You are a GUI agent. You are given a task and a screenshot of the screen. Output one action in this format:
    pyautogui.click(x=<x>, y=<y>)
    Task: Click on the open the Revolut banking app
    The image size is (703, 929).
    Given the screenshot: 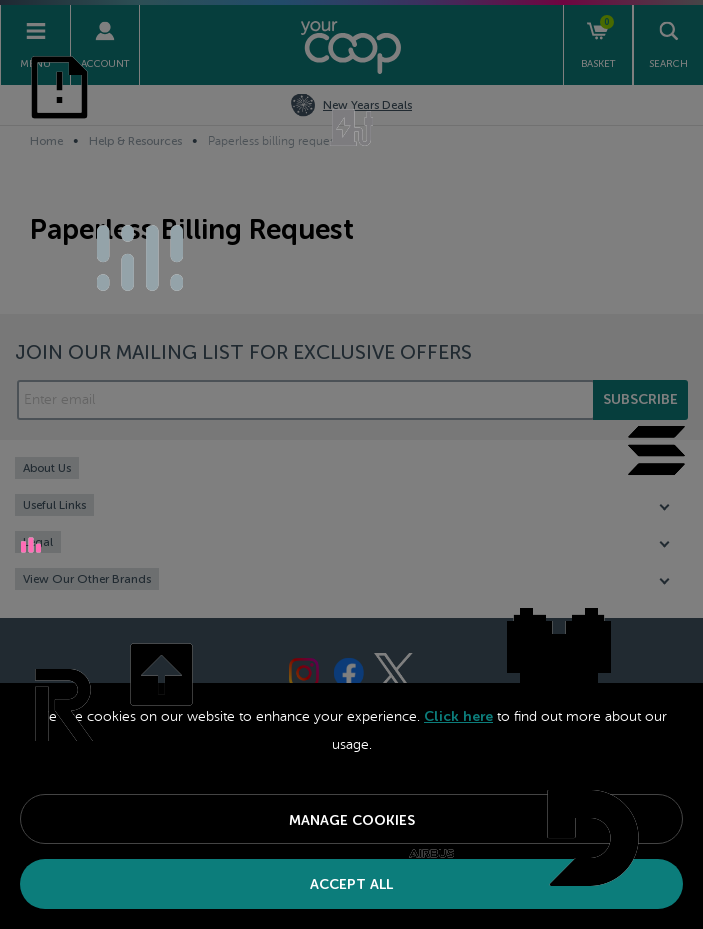 What is the action you would take?
    pyautogui.click(x=64, y=705)
    